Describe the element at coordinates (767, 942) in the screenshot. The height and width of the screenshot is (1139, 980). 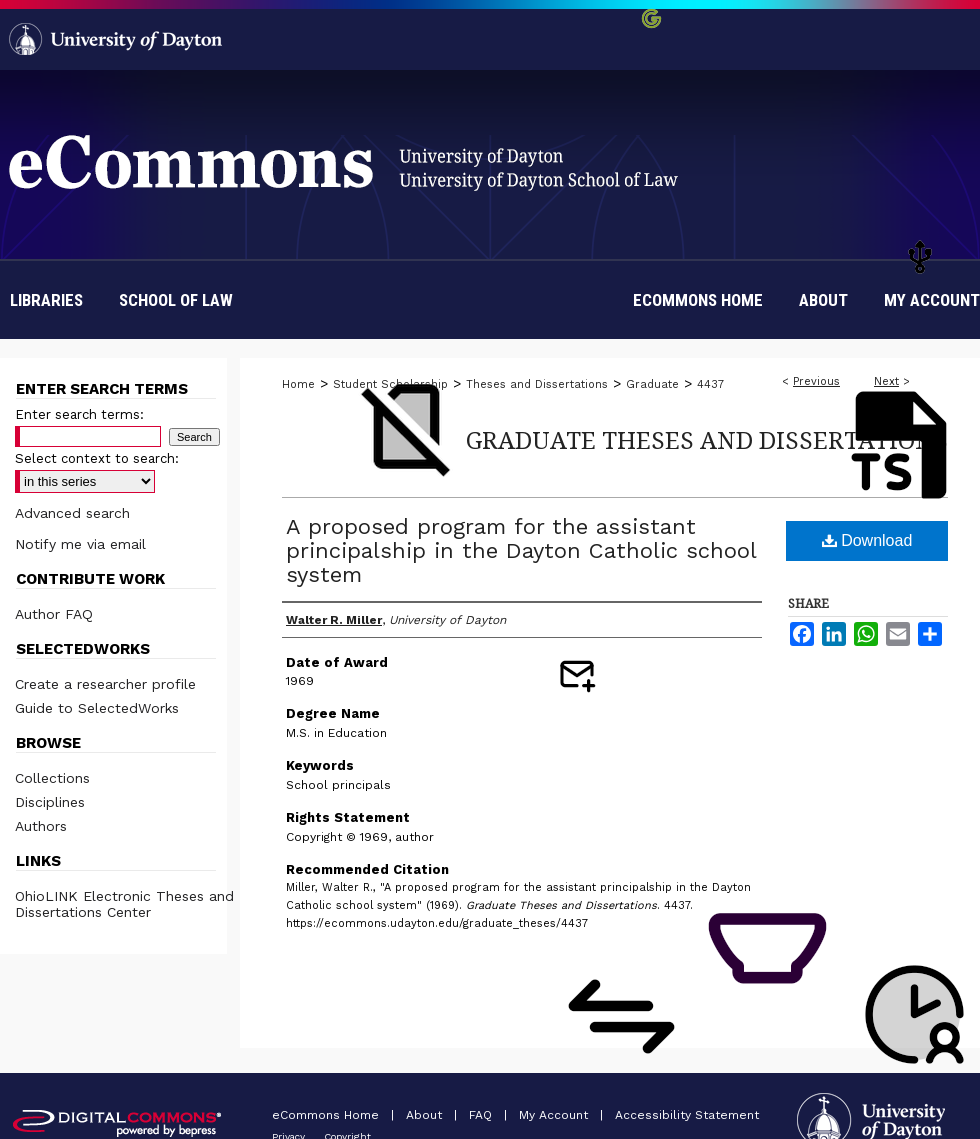
I see `access food or recipe features` at that location.